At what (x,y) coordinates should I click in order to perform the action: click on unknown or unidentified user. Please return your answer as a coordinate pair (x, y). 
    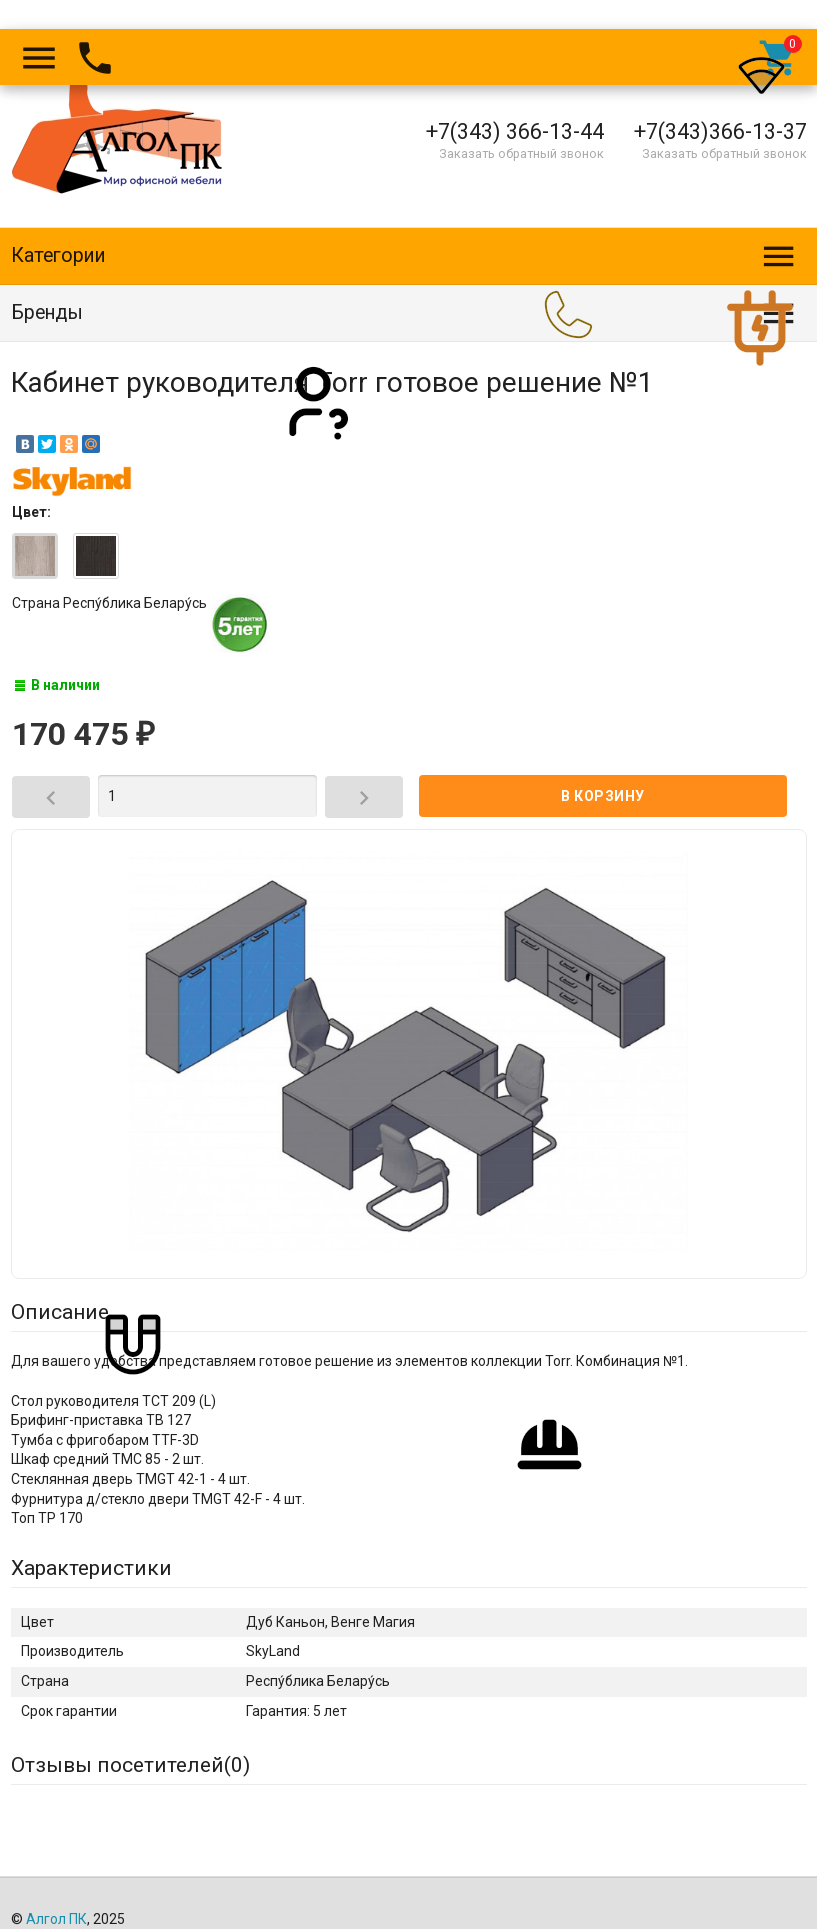
    Looking at the image, I should click on (313, 401).